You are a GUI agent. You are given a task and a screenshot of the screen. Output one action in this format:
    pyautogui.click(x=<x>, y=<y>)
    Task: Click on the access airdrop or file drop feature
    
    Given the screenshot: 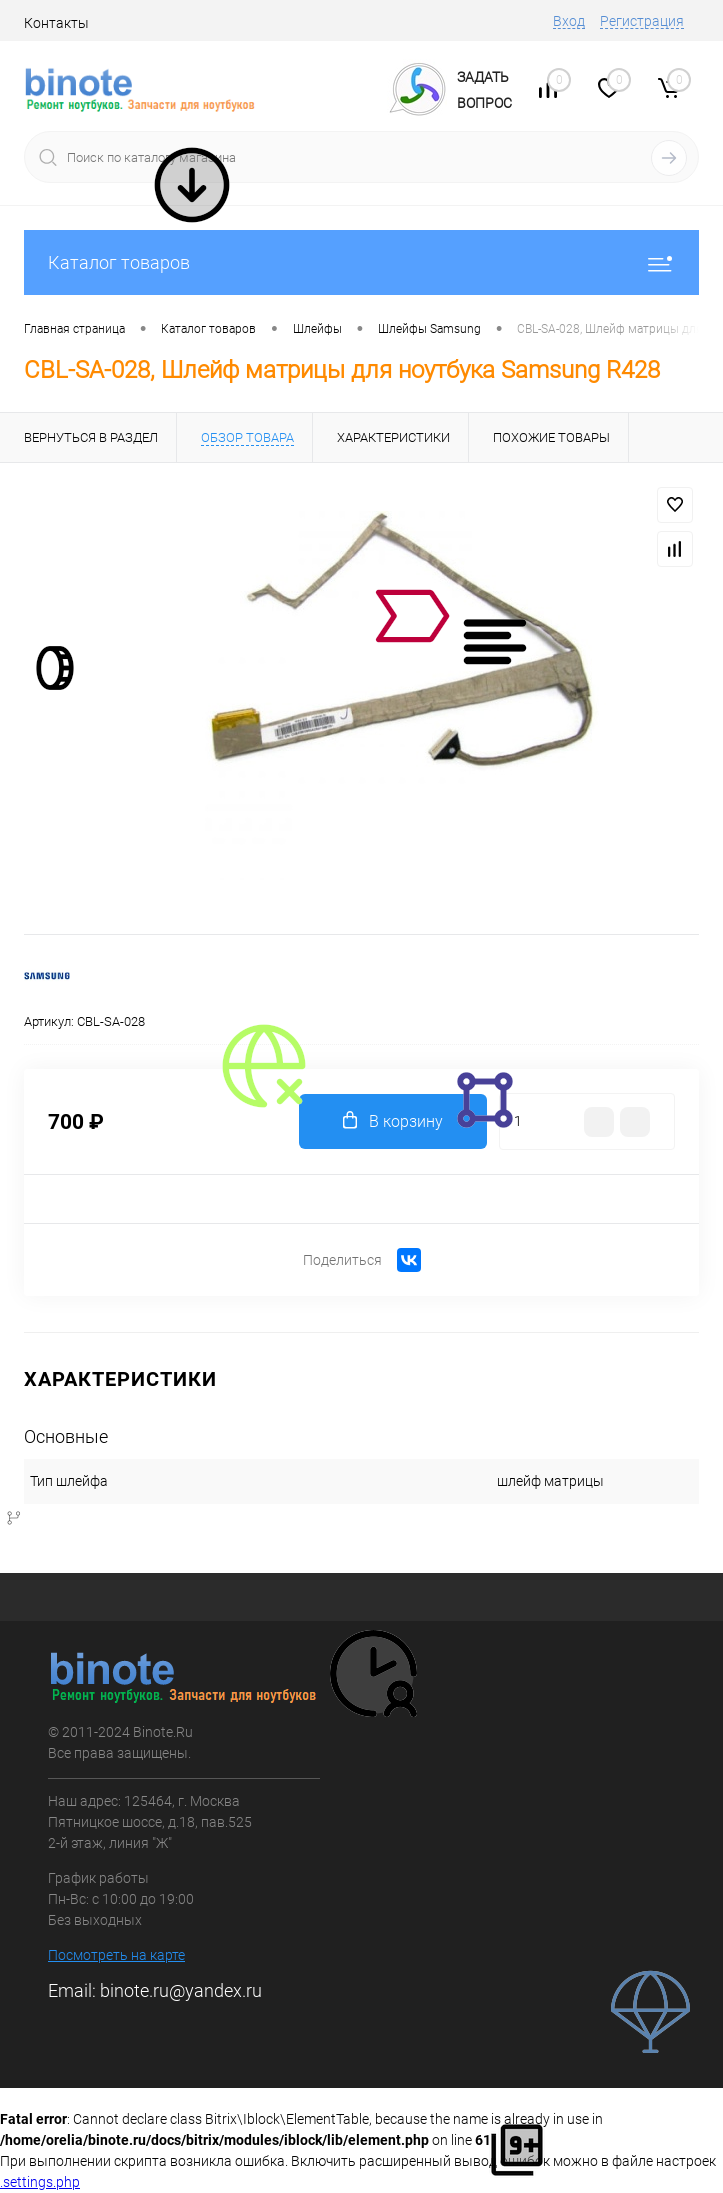 What is the action you would take?
    pyautogui.click(x=650, y=2013)
    